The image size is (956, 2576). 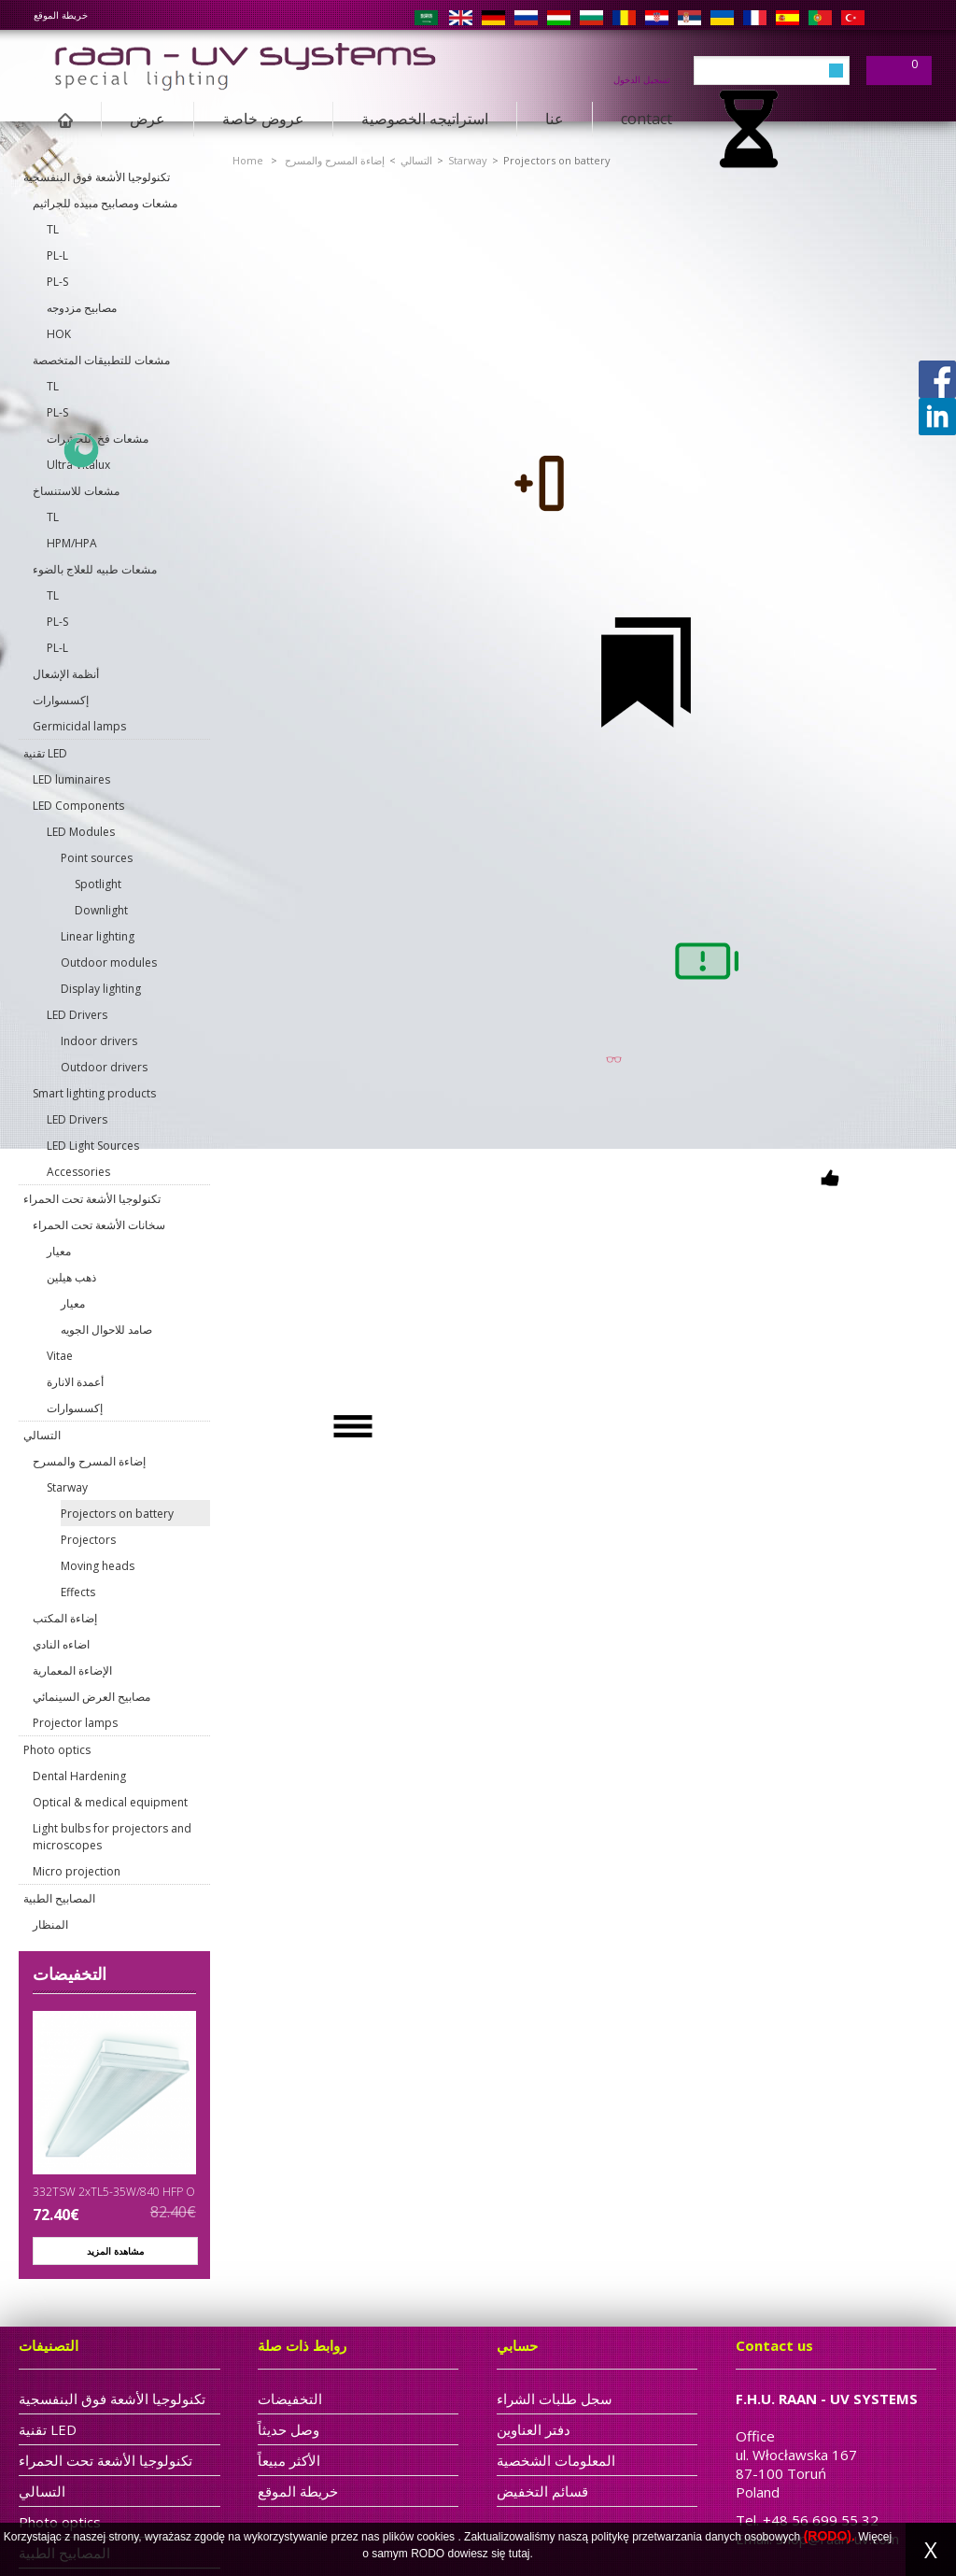 I want to click on enable reading mode or accessibility features, so click(x=613, y=1059).